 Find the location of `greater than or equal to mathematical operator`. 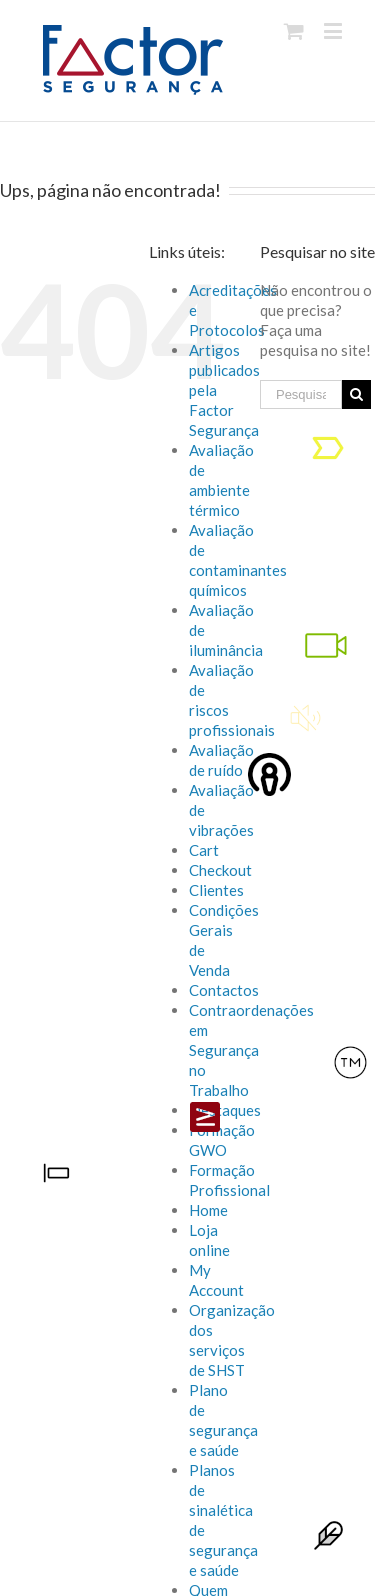

greater than or equal to mathematical operator is located at coordinates (205, 1117).